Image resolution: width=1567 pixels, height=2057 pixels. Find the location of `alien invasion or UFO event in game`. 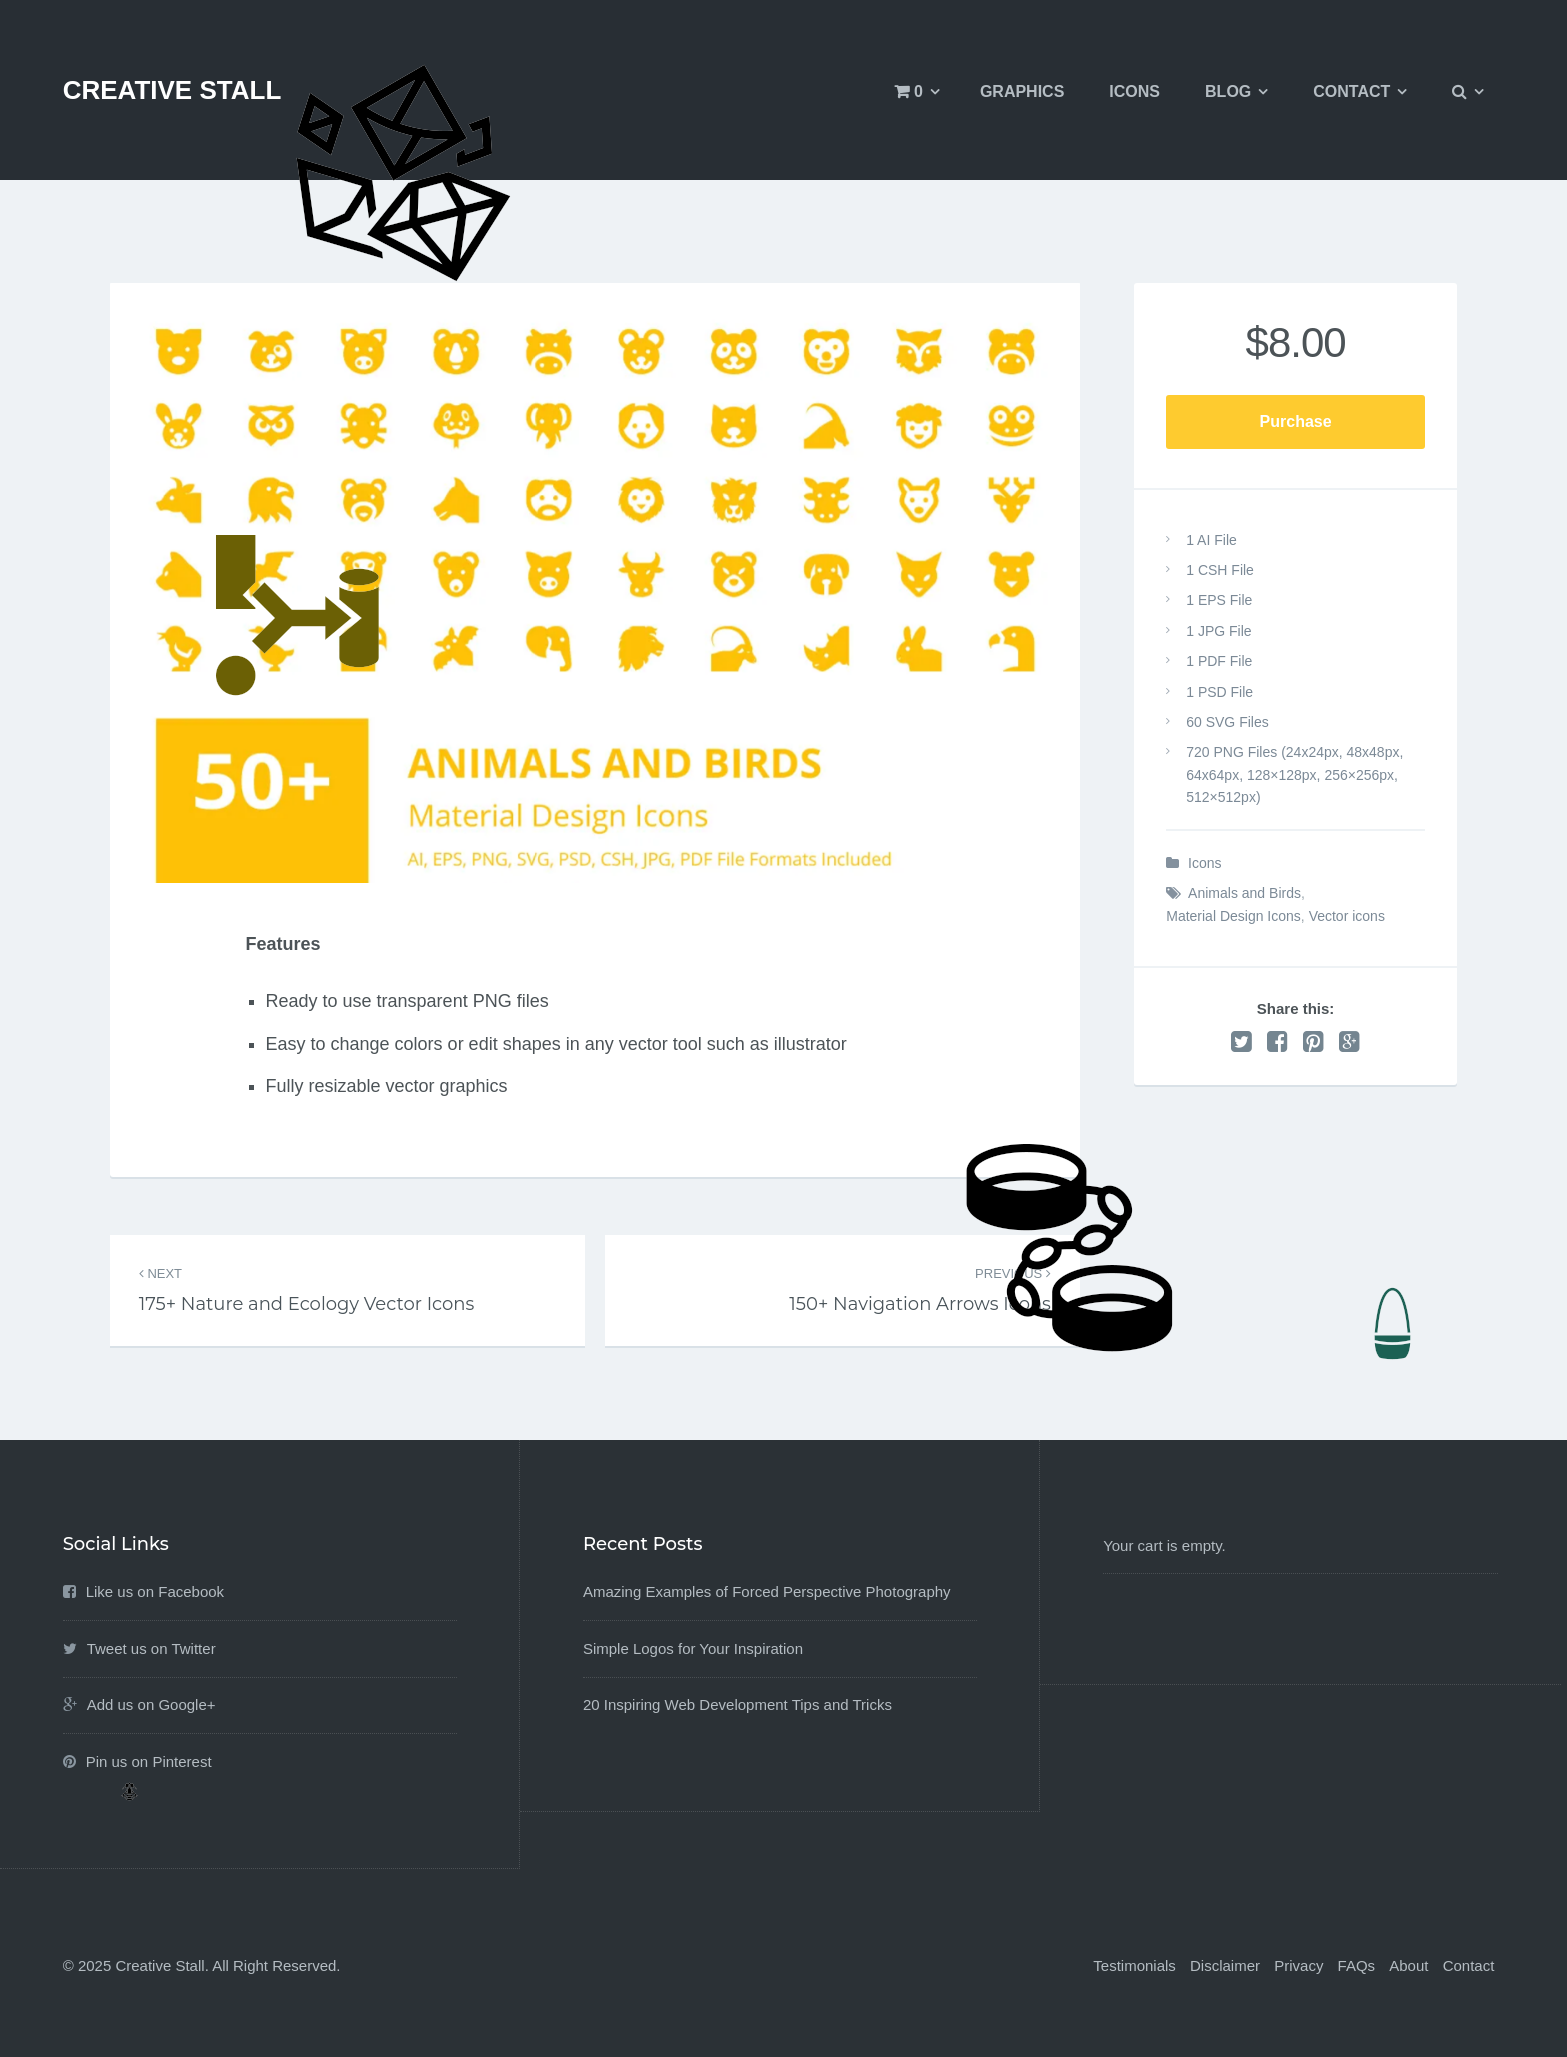

alien invasion or UFO event in game is located at coordinates (129, 1791).